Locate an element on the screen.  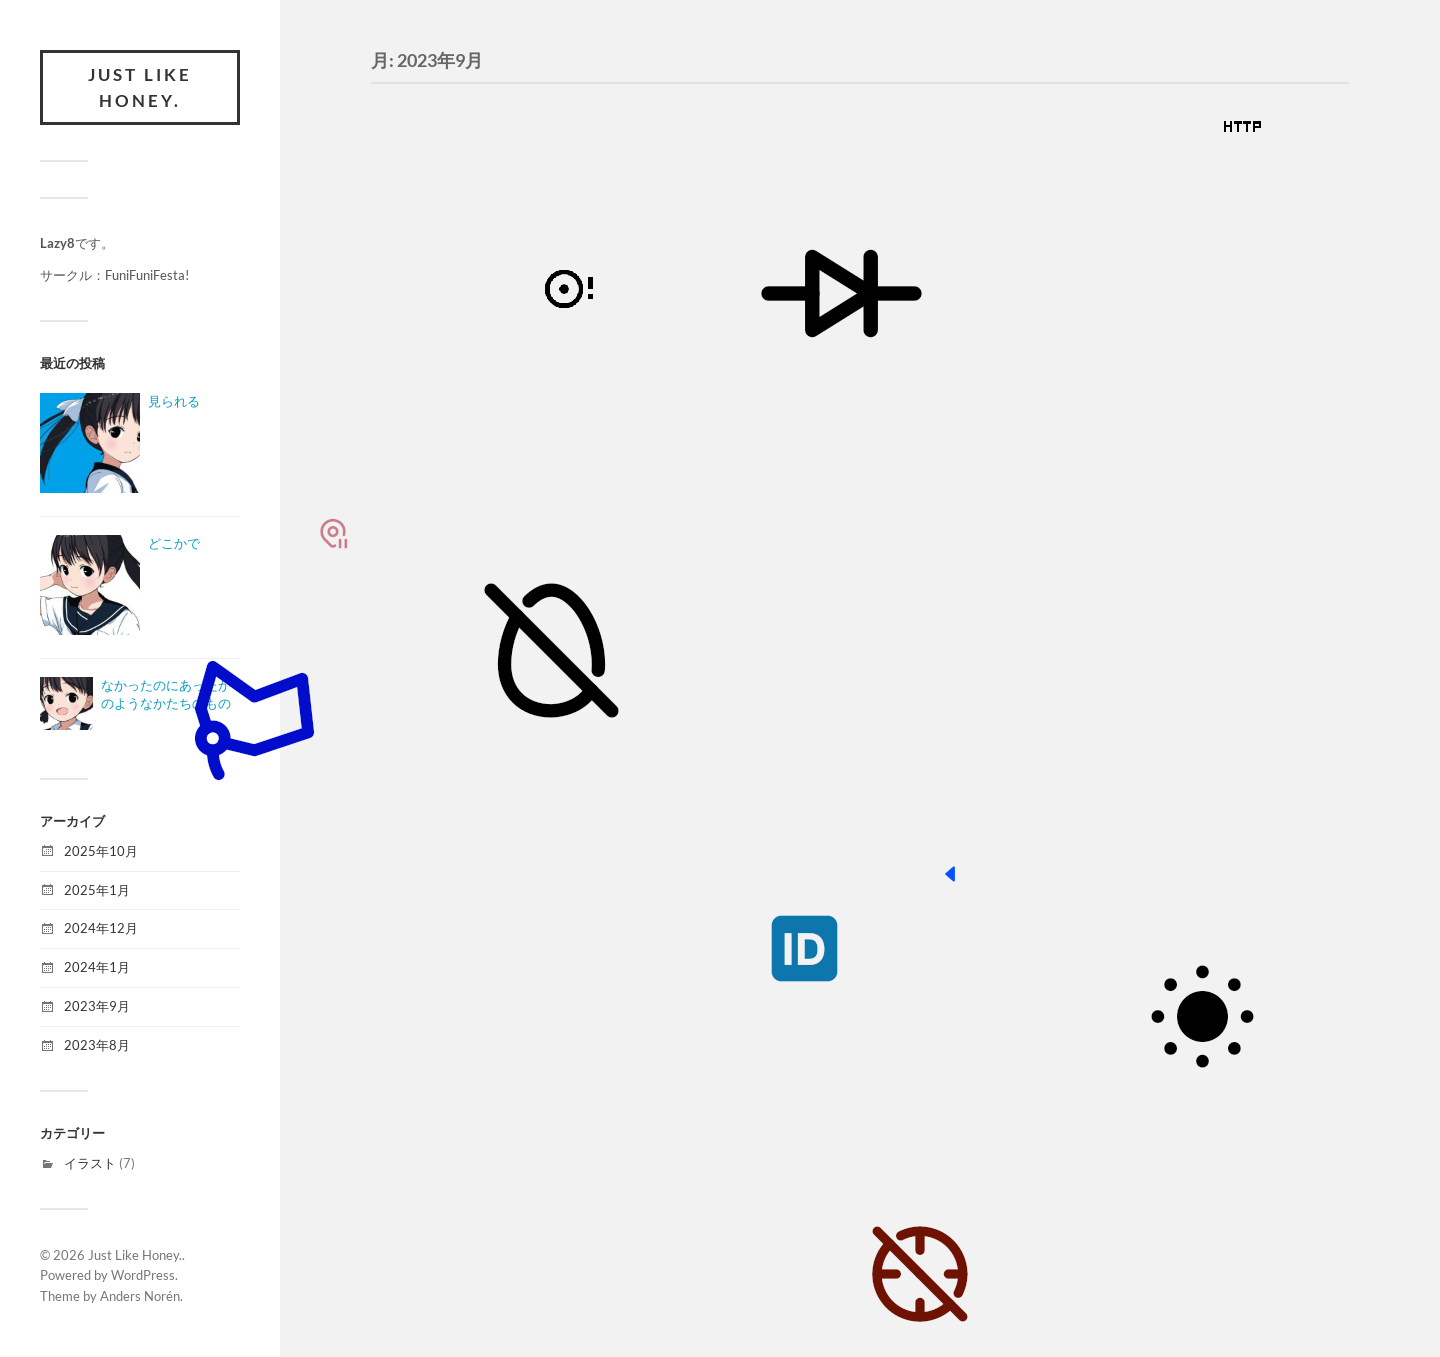
decrease screen brightness is located at coordinates (1202, 1016).